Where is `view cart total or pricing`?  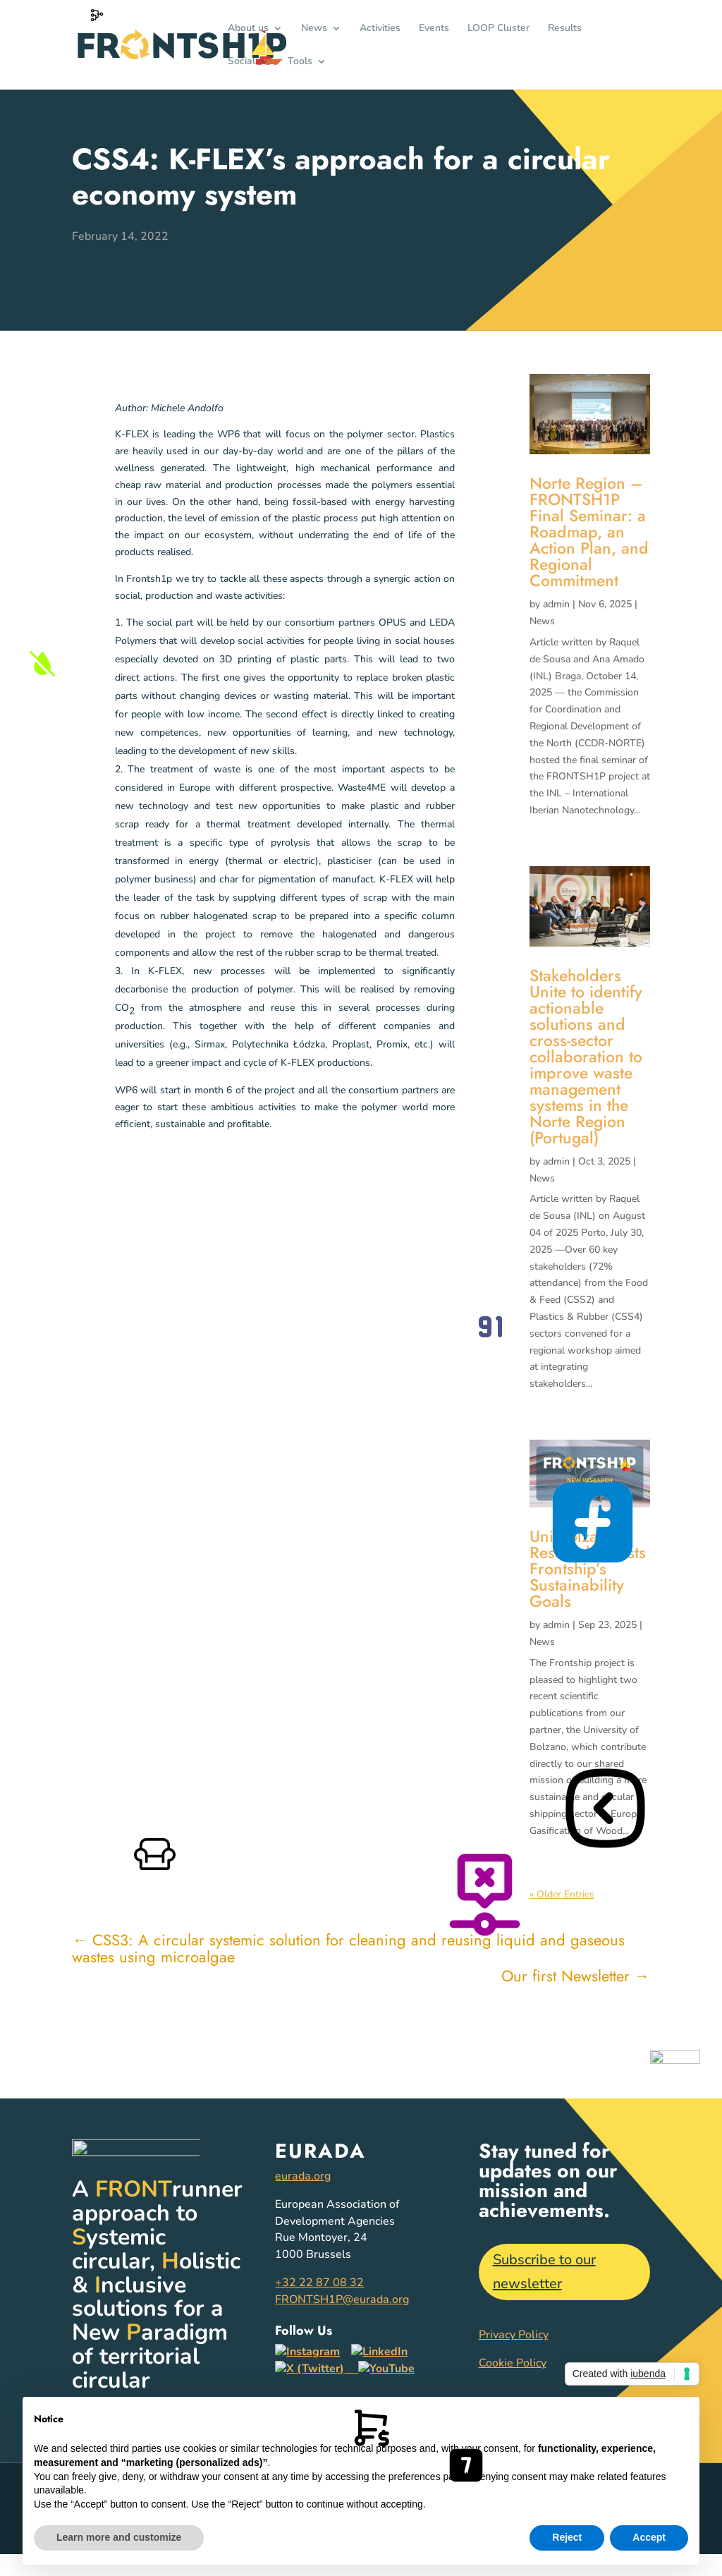
view cart total or pricing is located at coordinates (371, 2428).